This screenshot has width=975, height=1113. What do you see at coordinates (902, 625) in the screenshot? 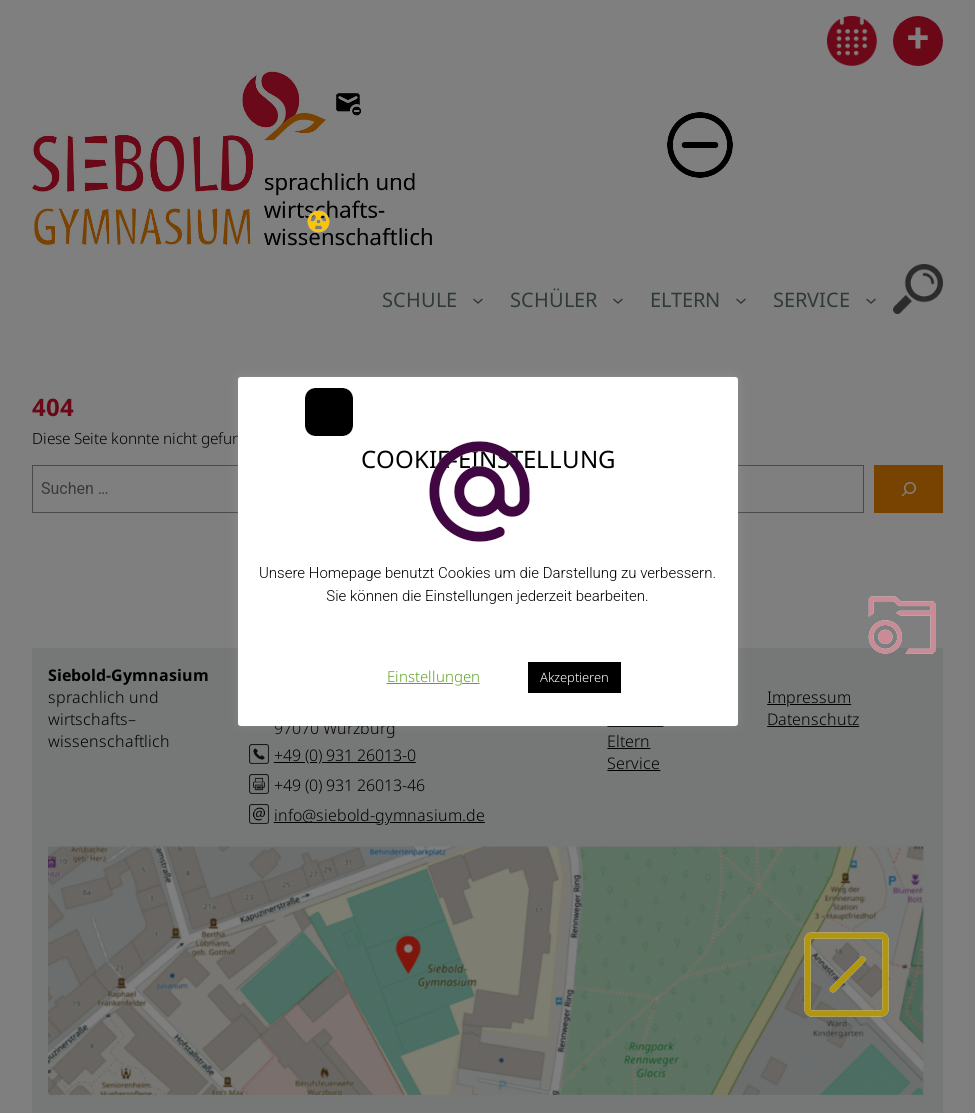
I see `navigate to the root directory` at bounding box center [902, 625].